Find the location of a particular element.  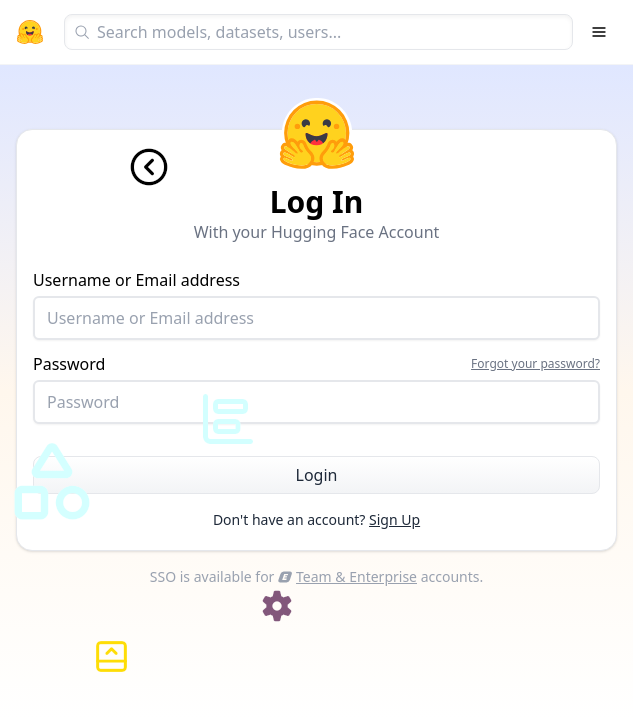

go back to the previous screen is located at coordinates (149, 167).